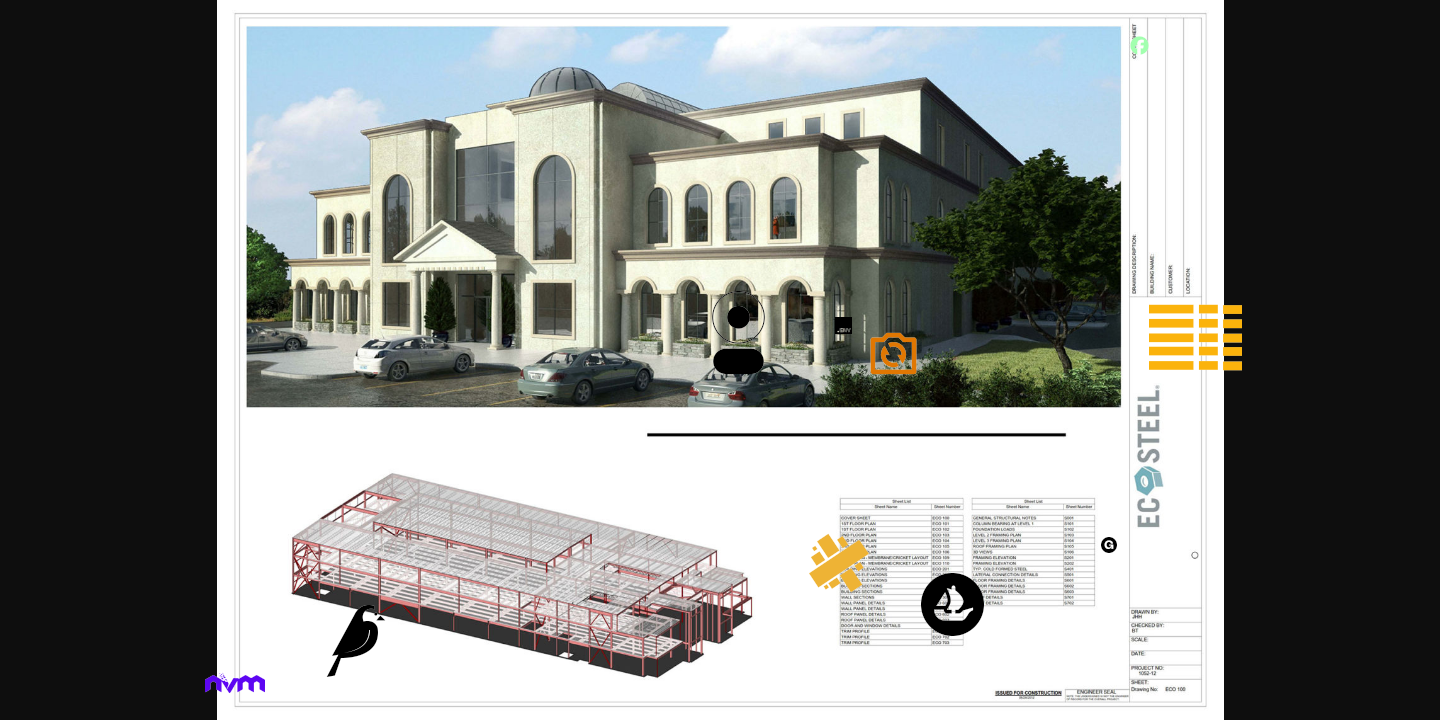 The image size is (1440, 720). Describe the element at coordinates (738, 332) in the screenshot. I see `daisyUI component library logo` at that location.